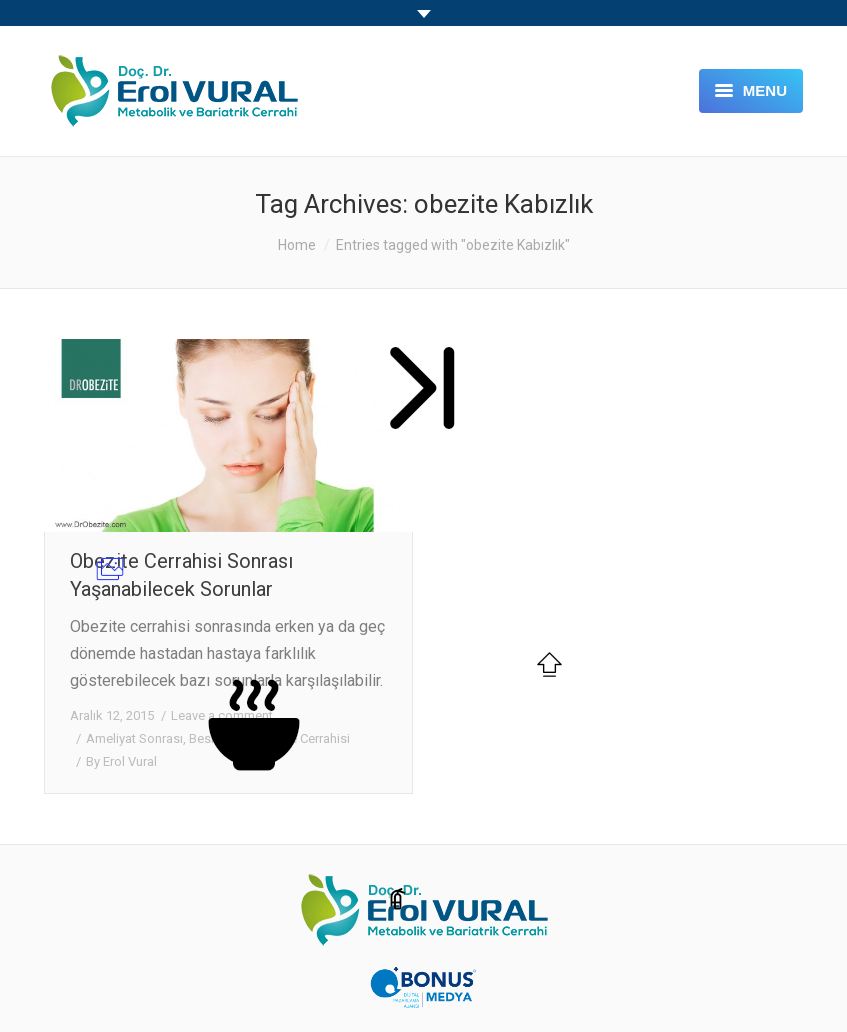 This screenshot has width=847, height=1032. Describe the element at coordinates (254, 725) in the screenshot. I see `view hot food or soup options` at that location.